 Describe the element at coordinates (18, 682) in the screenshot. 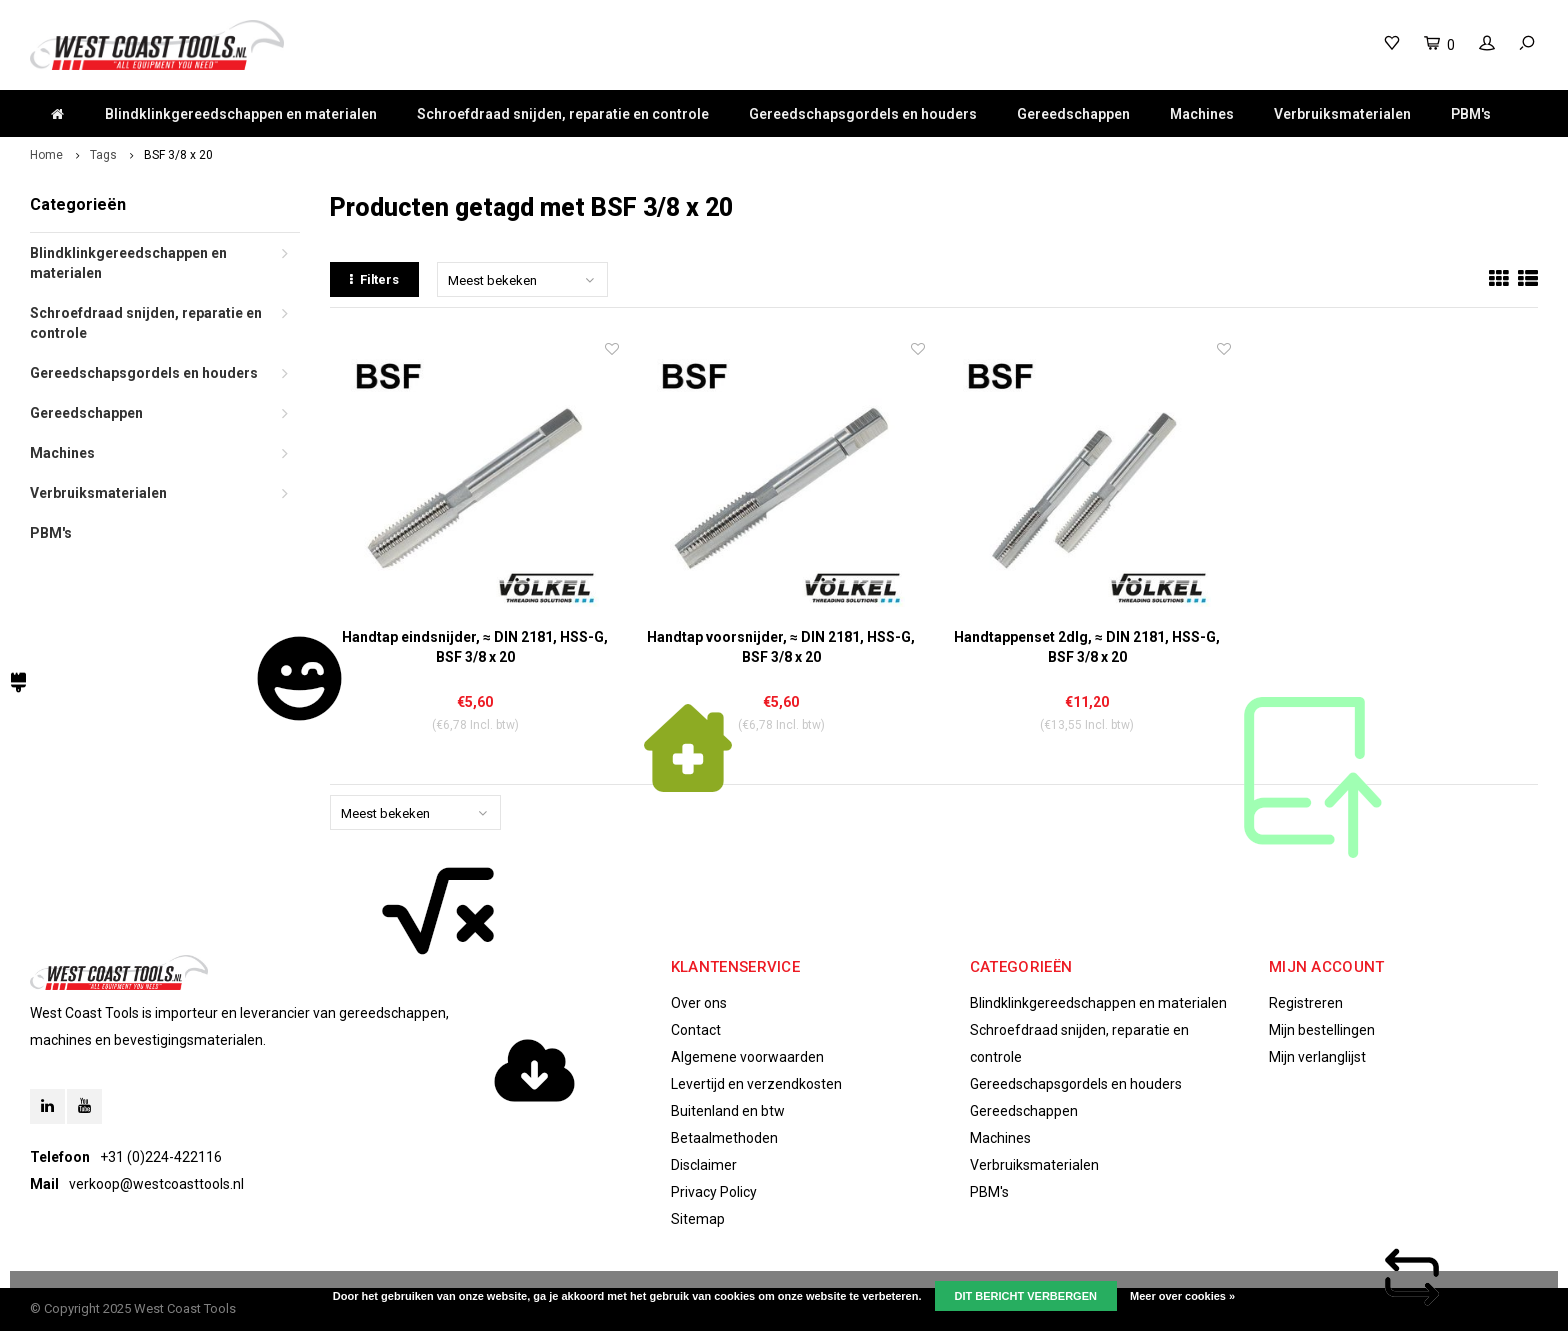

I see `access painting or drawing tools` at that location.